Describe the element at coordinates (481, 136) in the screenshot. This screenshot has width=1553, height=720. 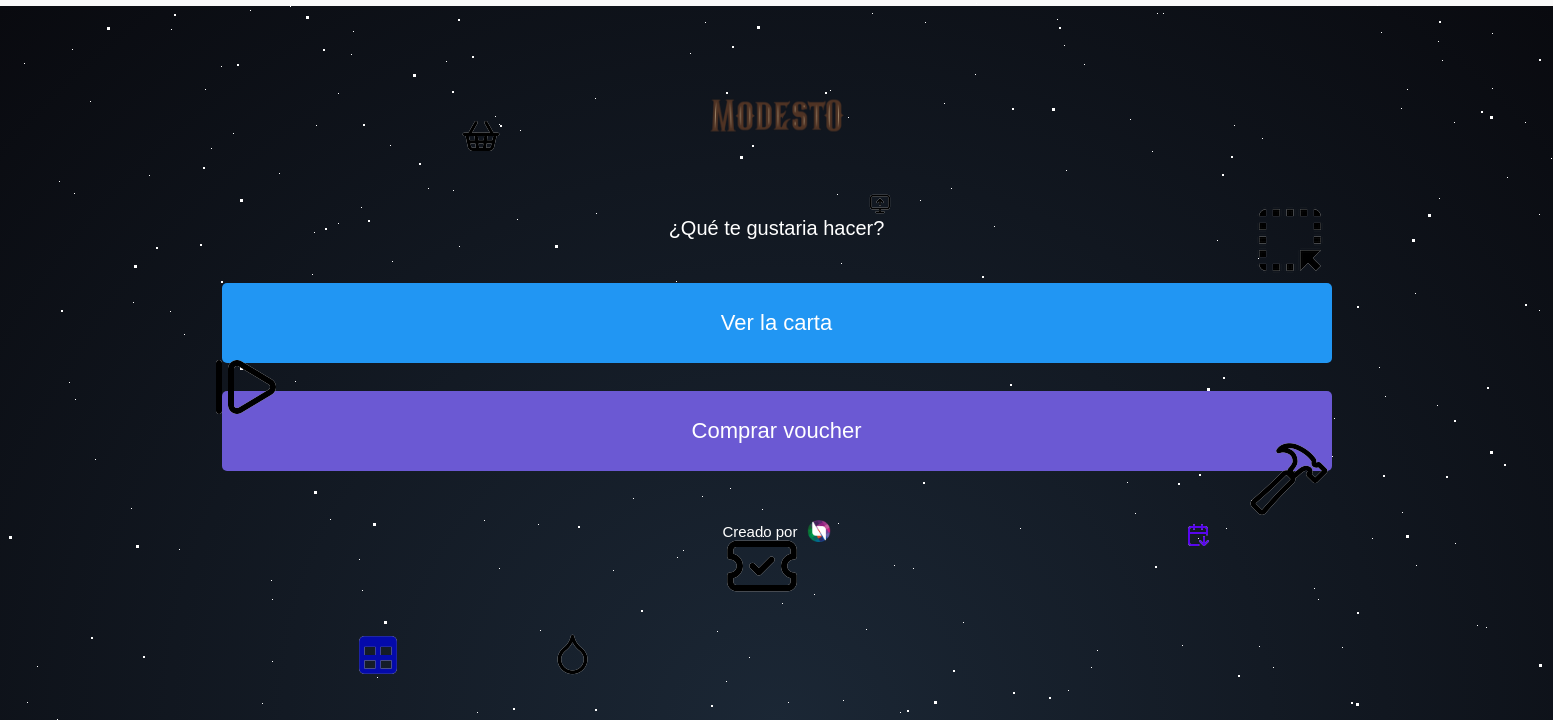
I see `view your shopping basket` at that location.